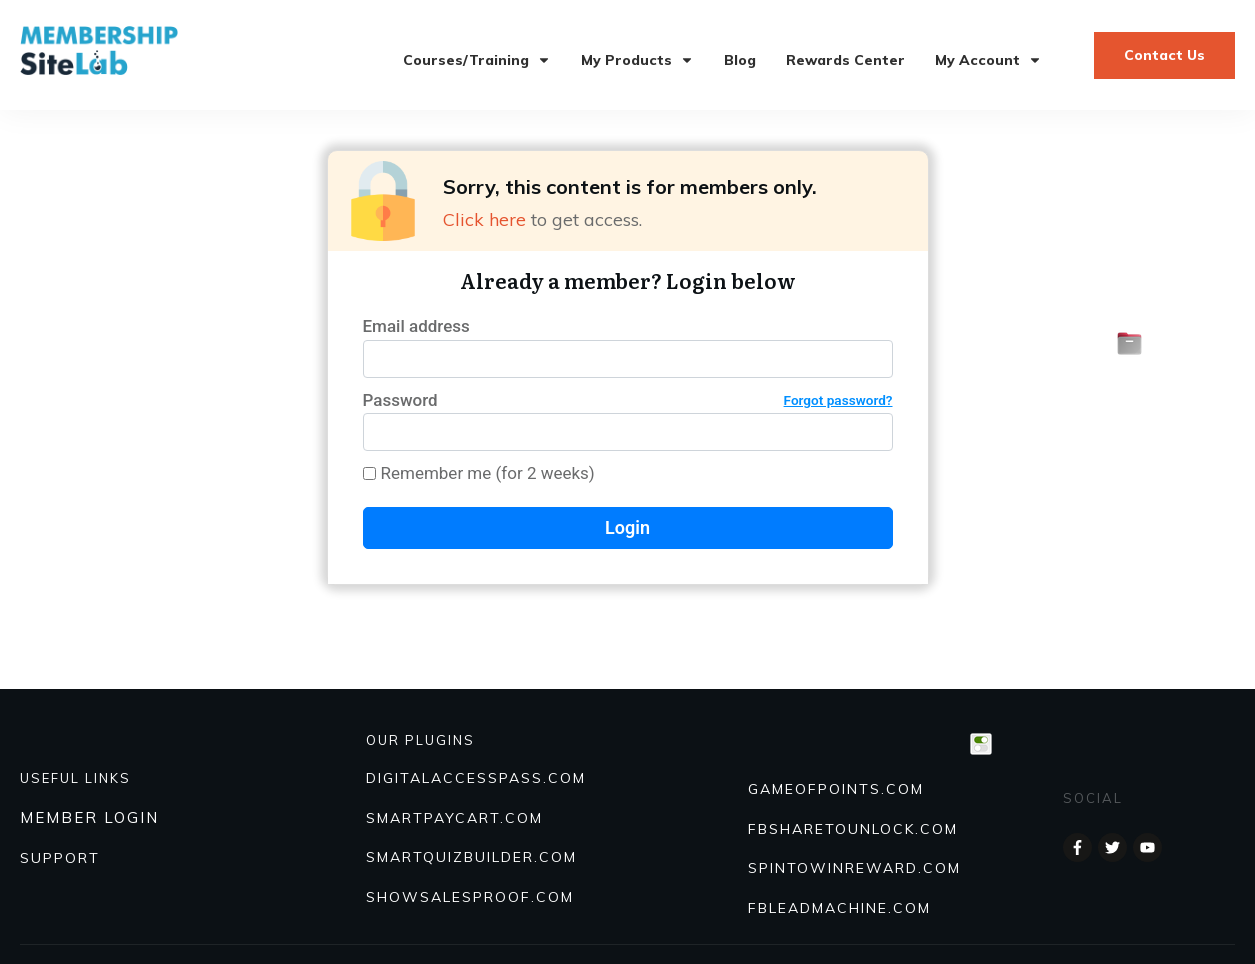 The width and height of the screenshot is (1255, 964). What do you see at coordinates (1129, 343) in the screenshot?
I see `open the file manager application` at bounding box center [1129, 343].